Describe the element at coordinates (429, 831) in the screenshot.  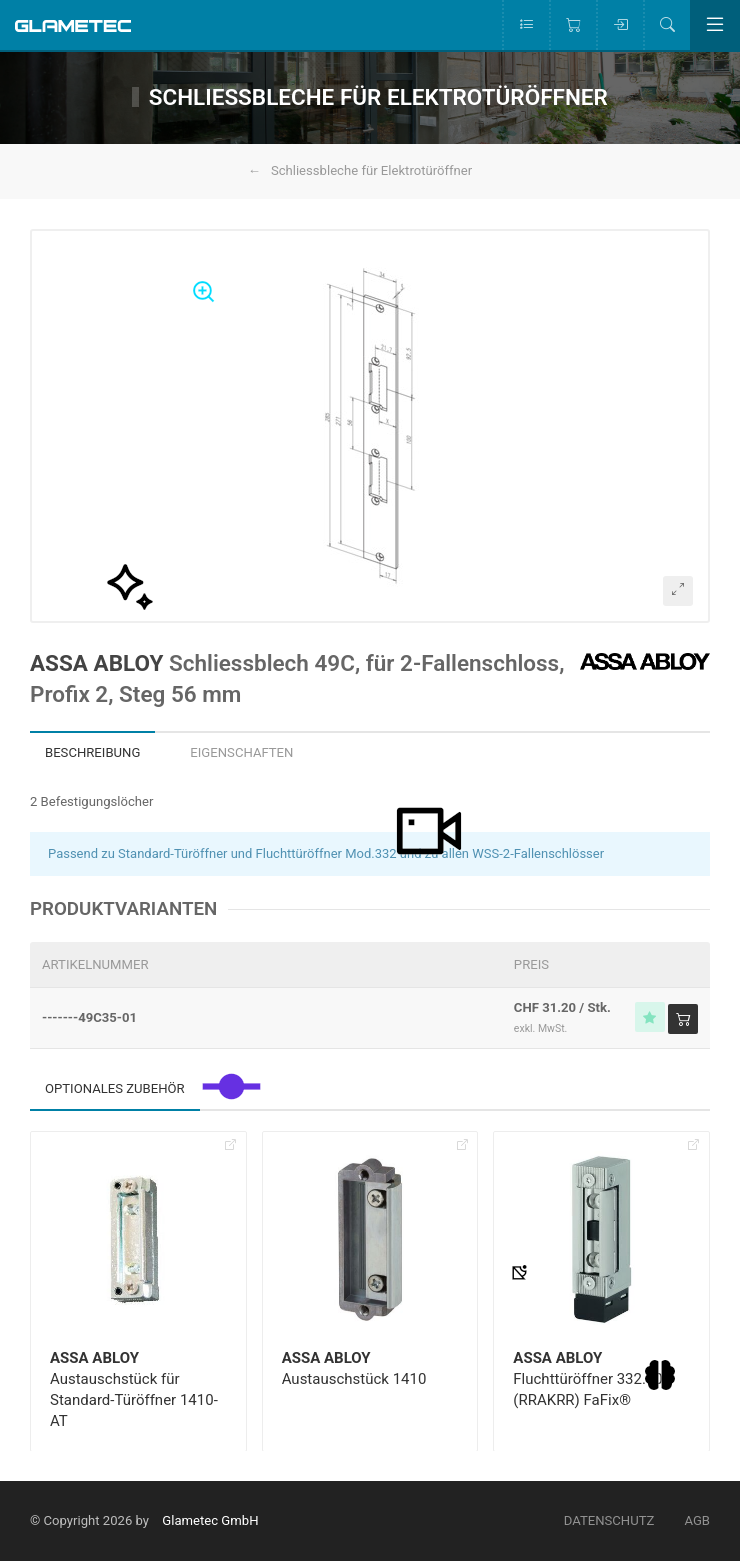
I see `start recording a video` at that location.